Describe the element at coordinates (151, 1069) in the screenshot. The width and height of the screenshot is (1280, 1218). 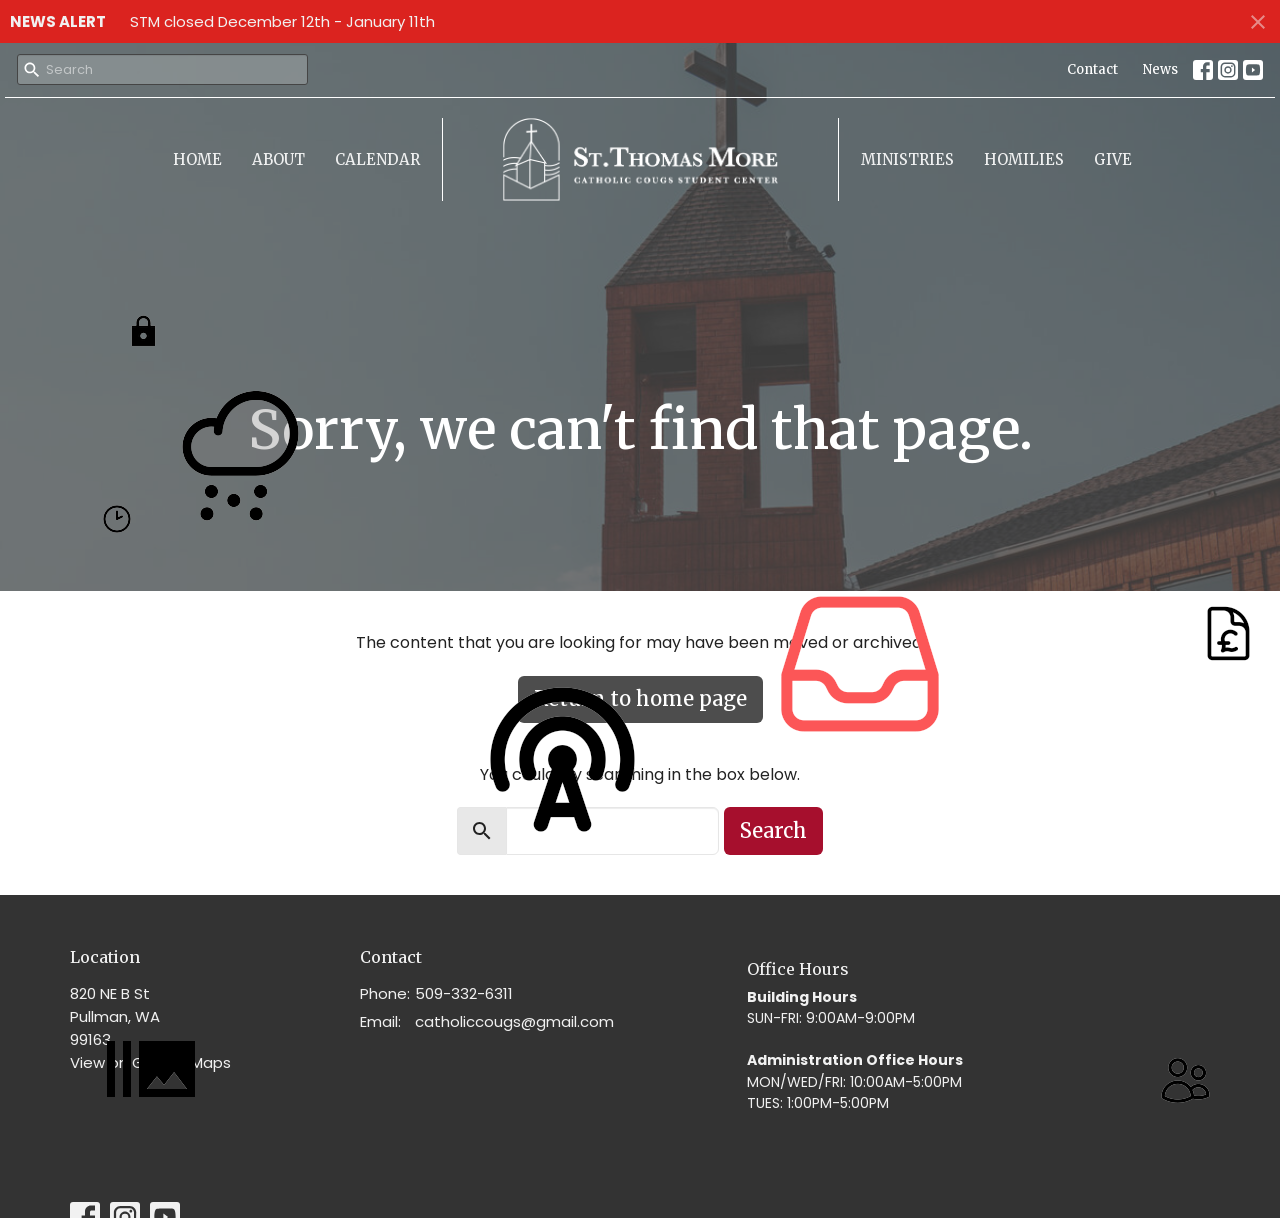
I see `enable burst mode for rapid photo capture` at that location.